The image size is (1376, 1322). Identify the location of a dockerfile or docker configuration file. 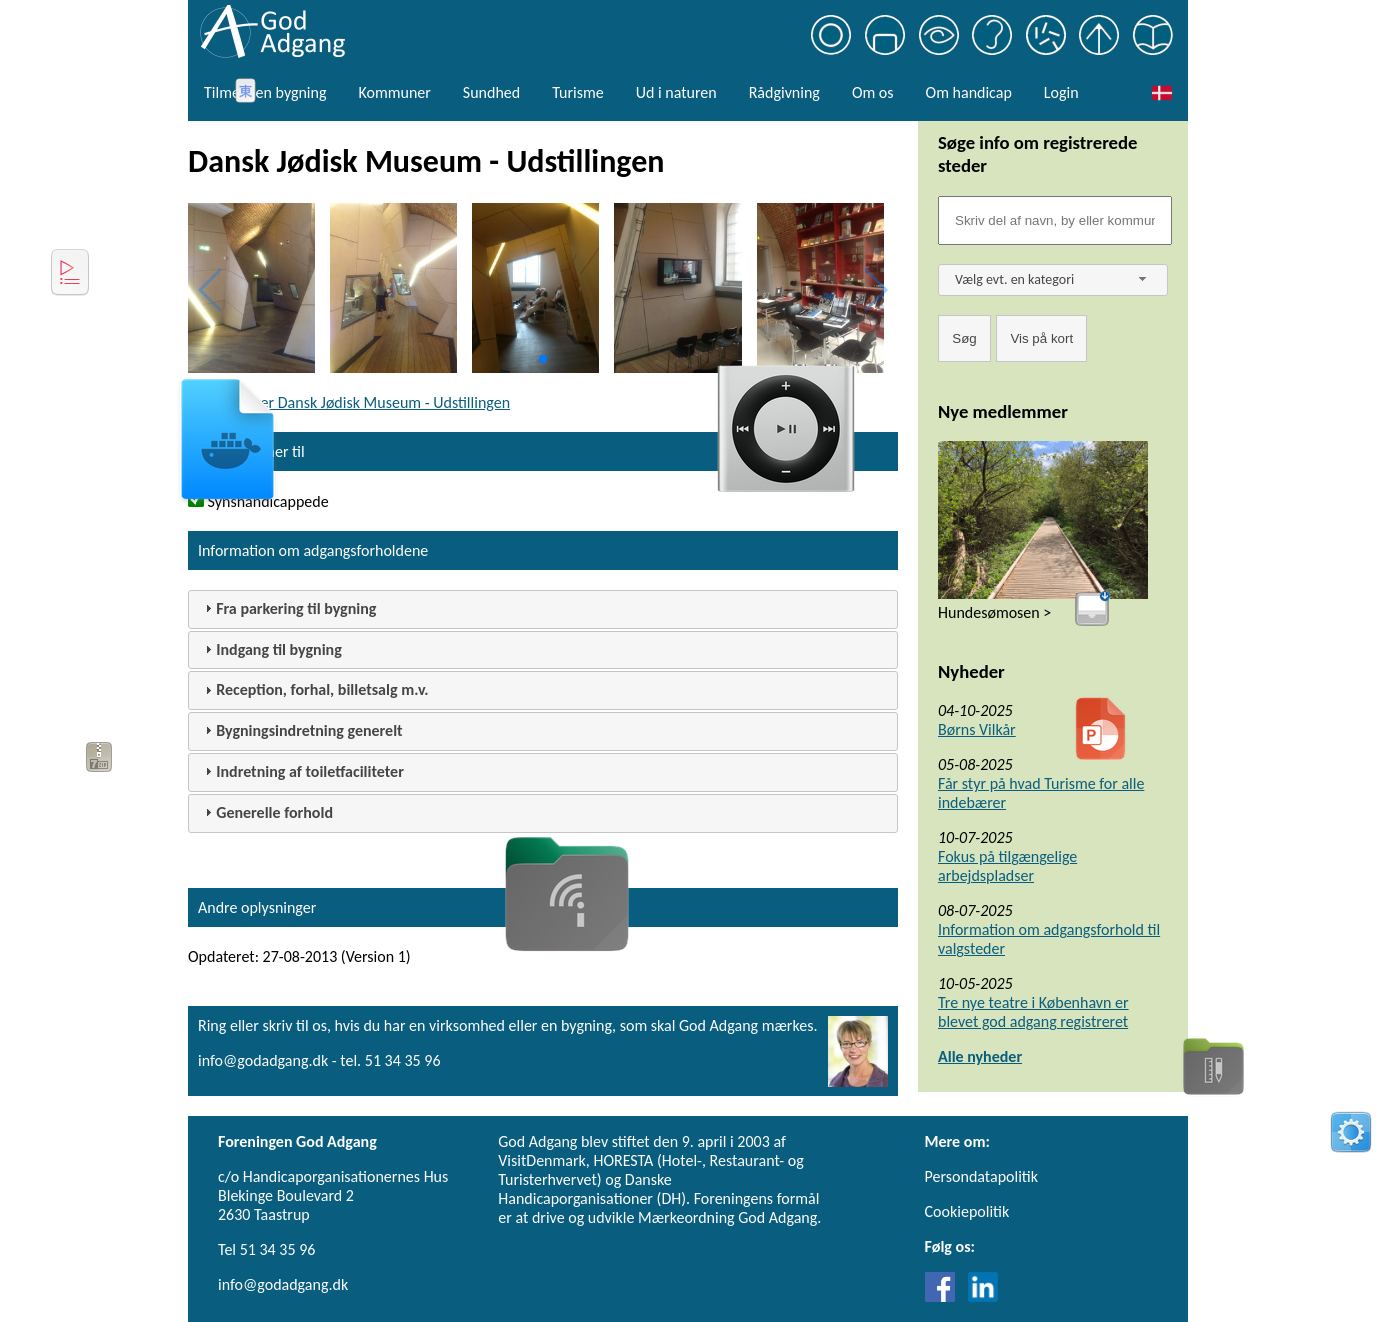
(227, 441).